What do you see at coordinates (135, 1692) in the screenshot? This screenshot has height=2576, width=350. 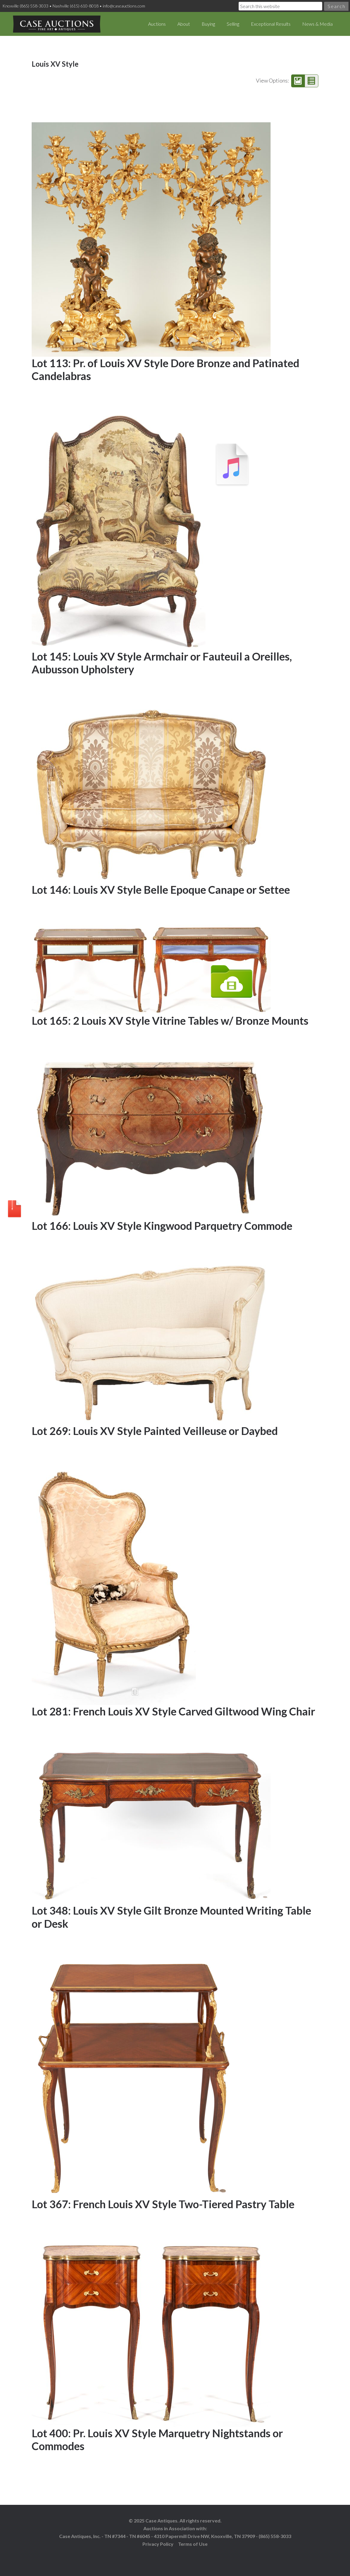 I see `open an sql database file` at bounding box center [135, 1692].